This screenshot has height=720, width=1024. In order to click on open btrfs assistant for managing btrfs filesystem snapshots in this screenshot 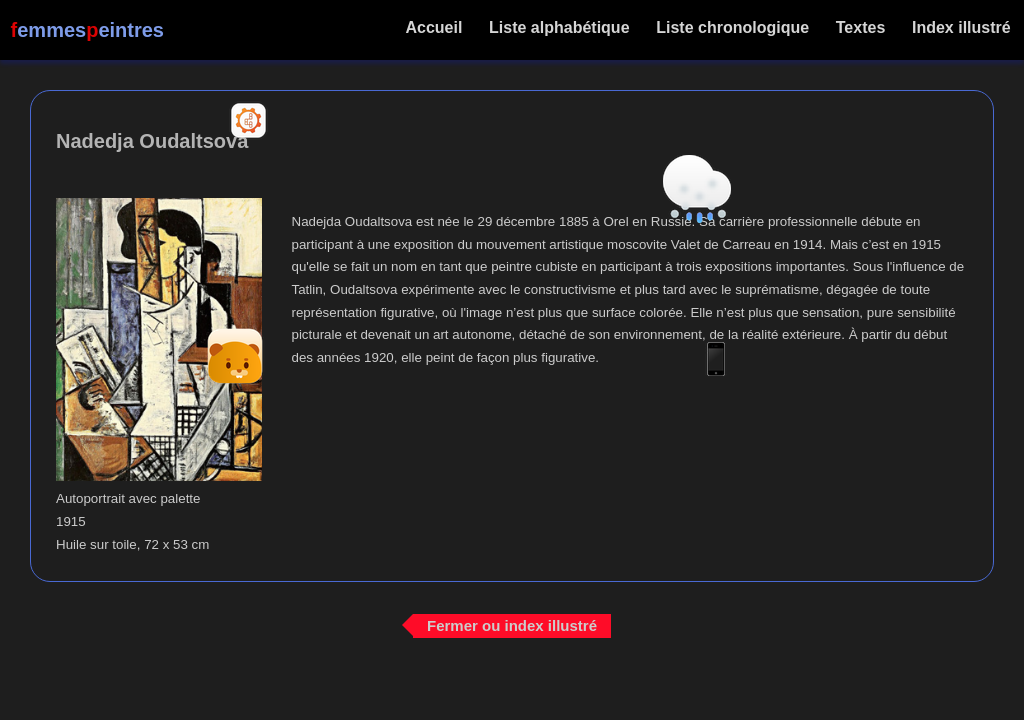, I will do `click(248, 120)`.